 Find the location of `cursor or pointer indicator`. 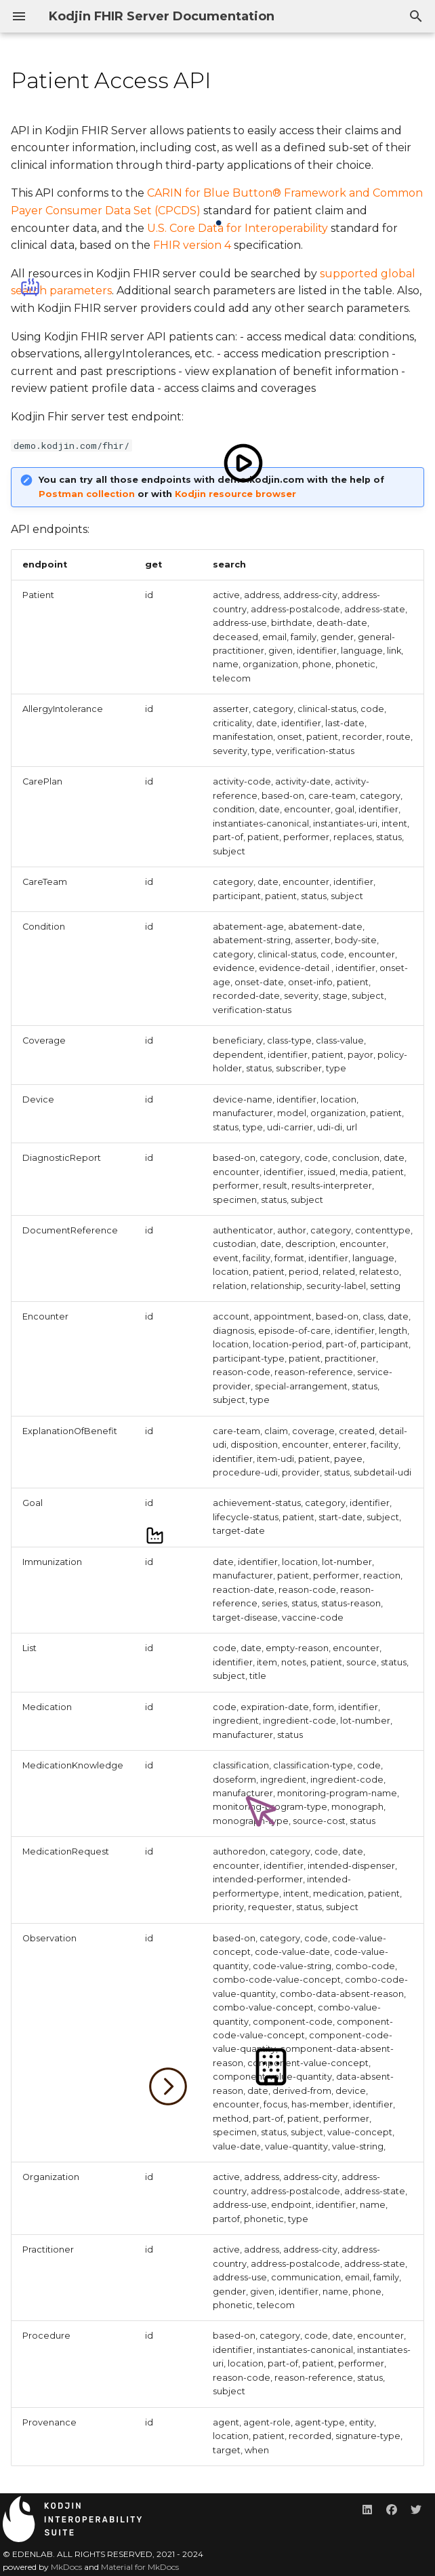

cursor or pointer indicator is located at coordinates (262, 1812).